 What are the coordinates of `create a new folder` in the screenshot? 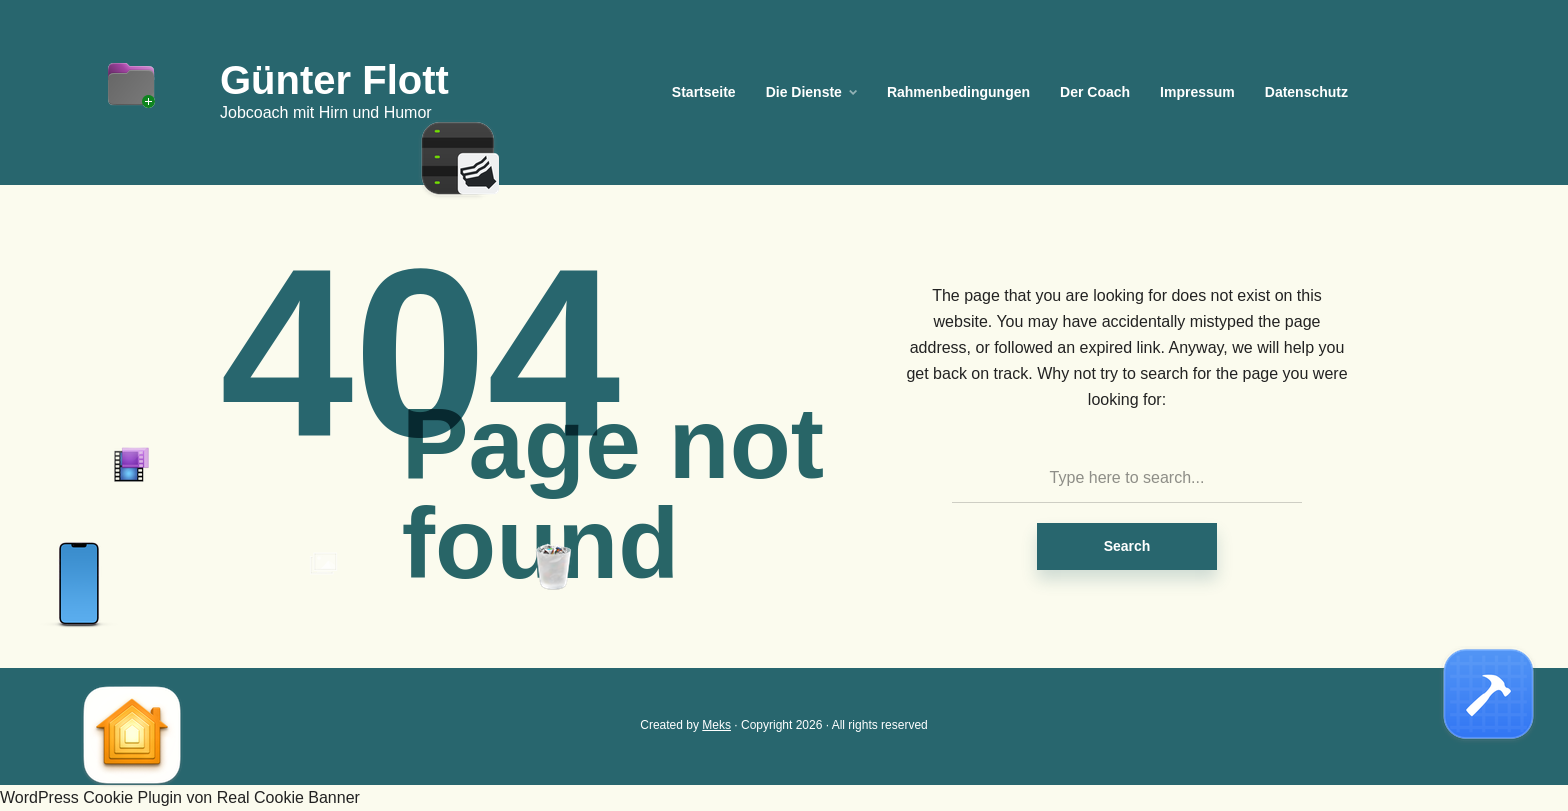 It's located at (131, 84).